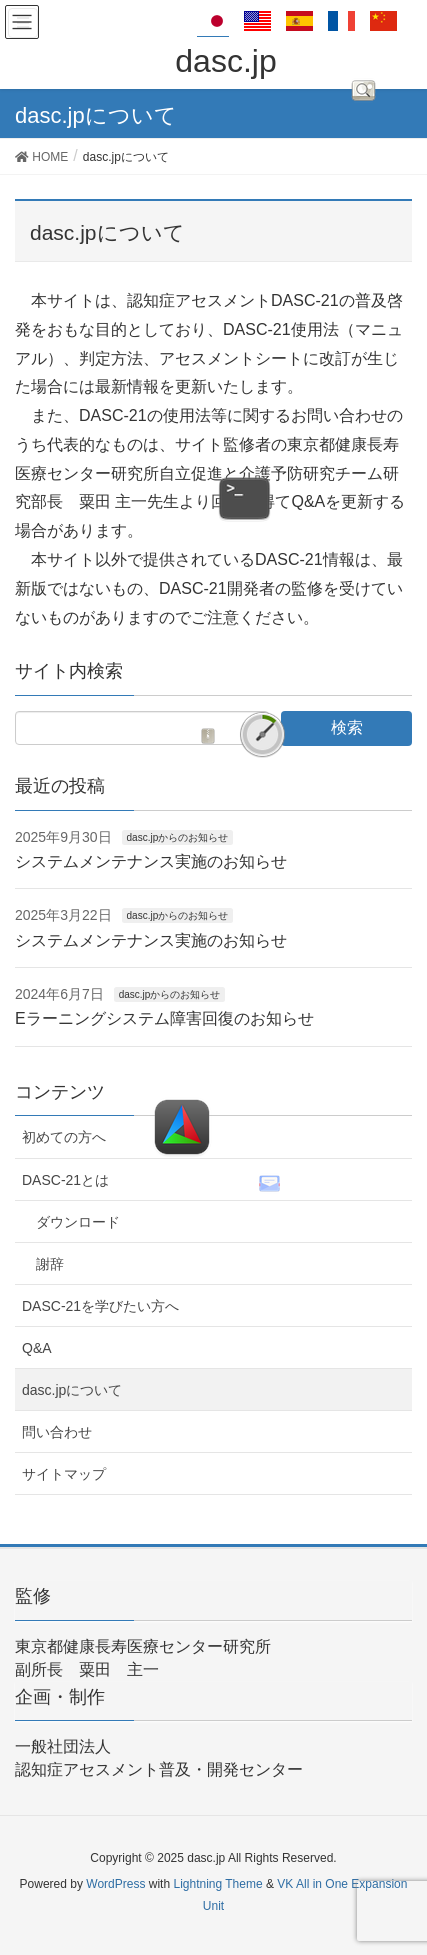 The image size is (427, 1955). Describe the element at coordinates (244, 498) in the screenshot. I see `open the terminal application` at that location.